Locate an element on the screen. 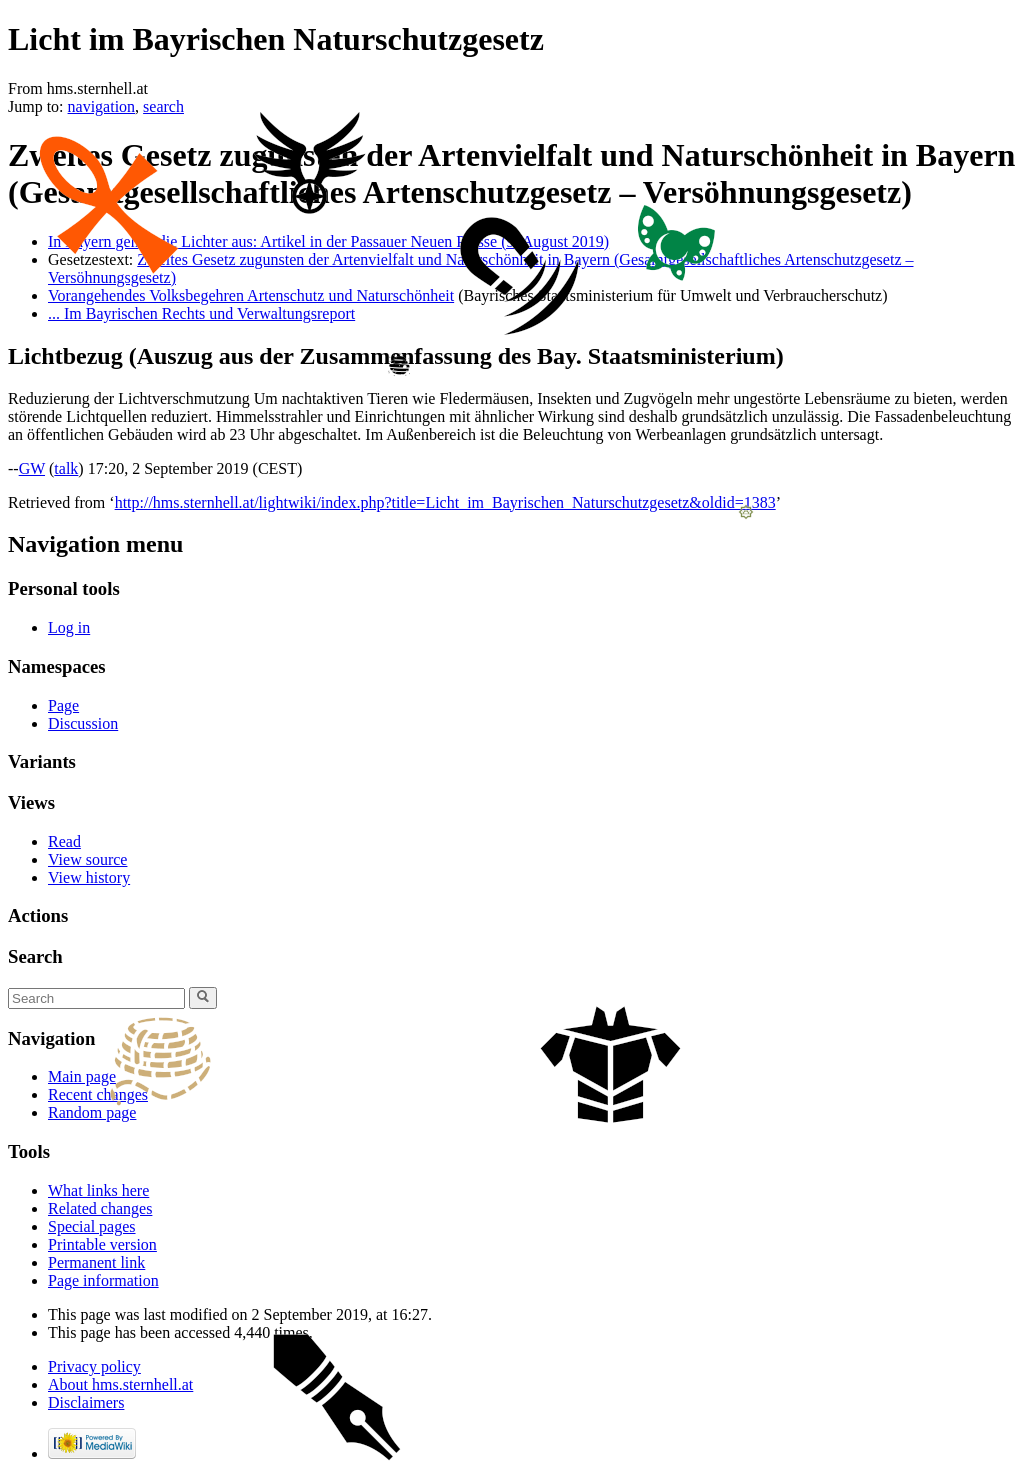  select fairy character class or type is located at coordinates (676, 242).